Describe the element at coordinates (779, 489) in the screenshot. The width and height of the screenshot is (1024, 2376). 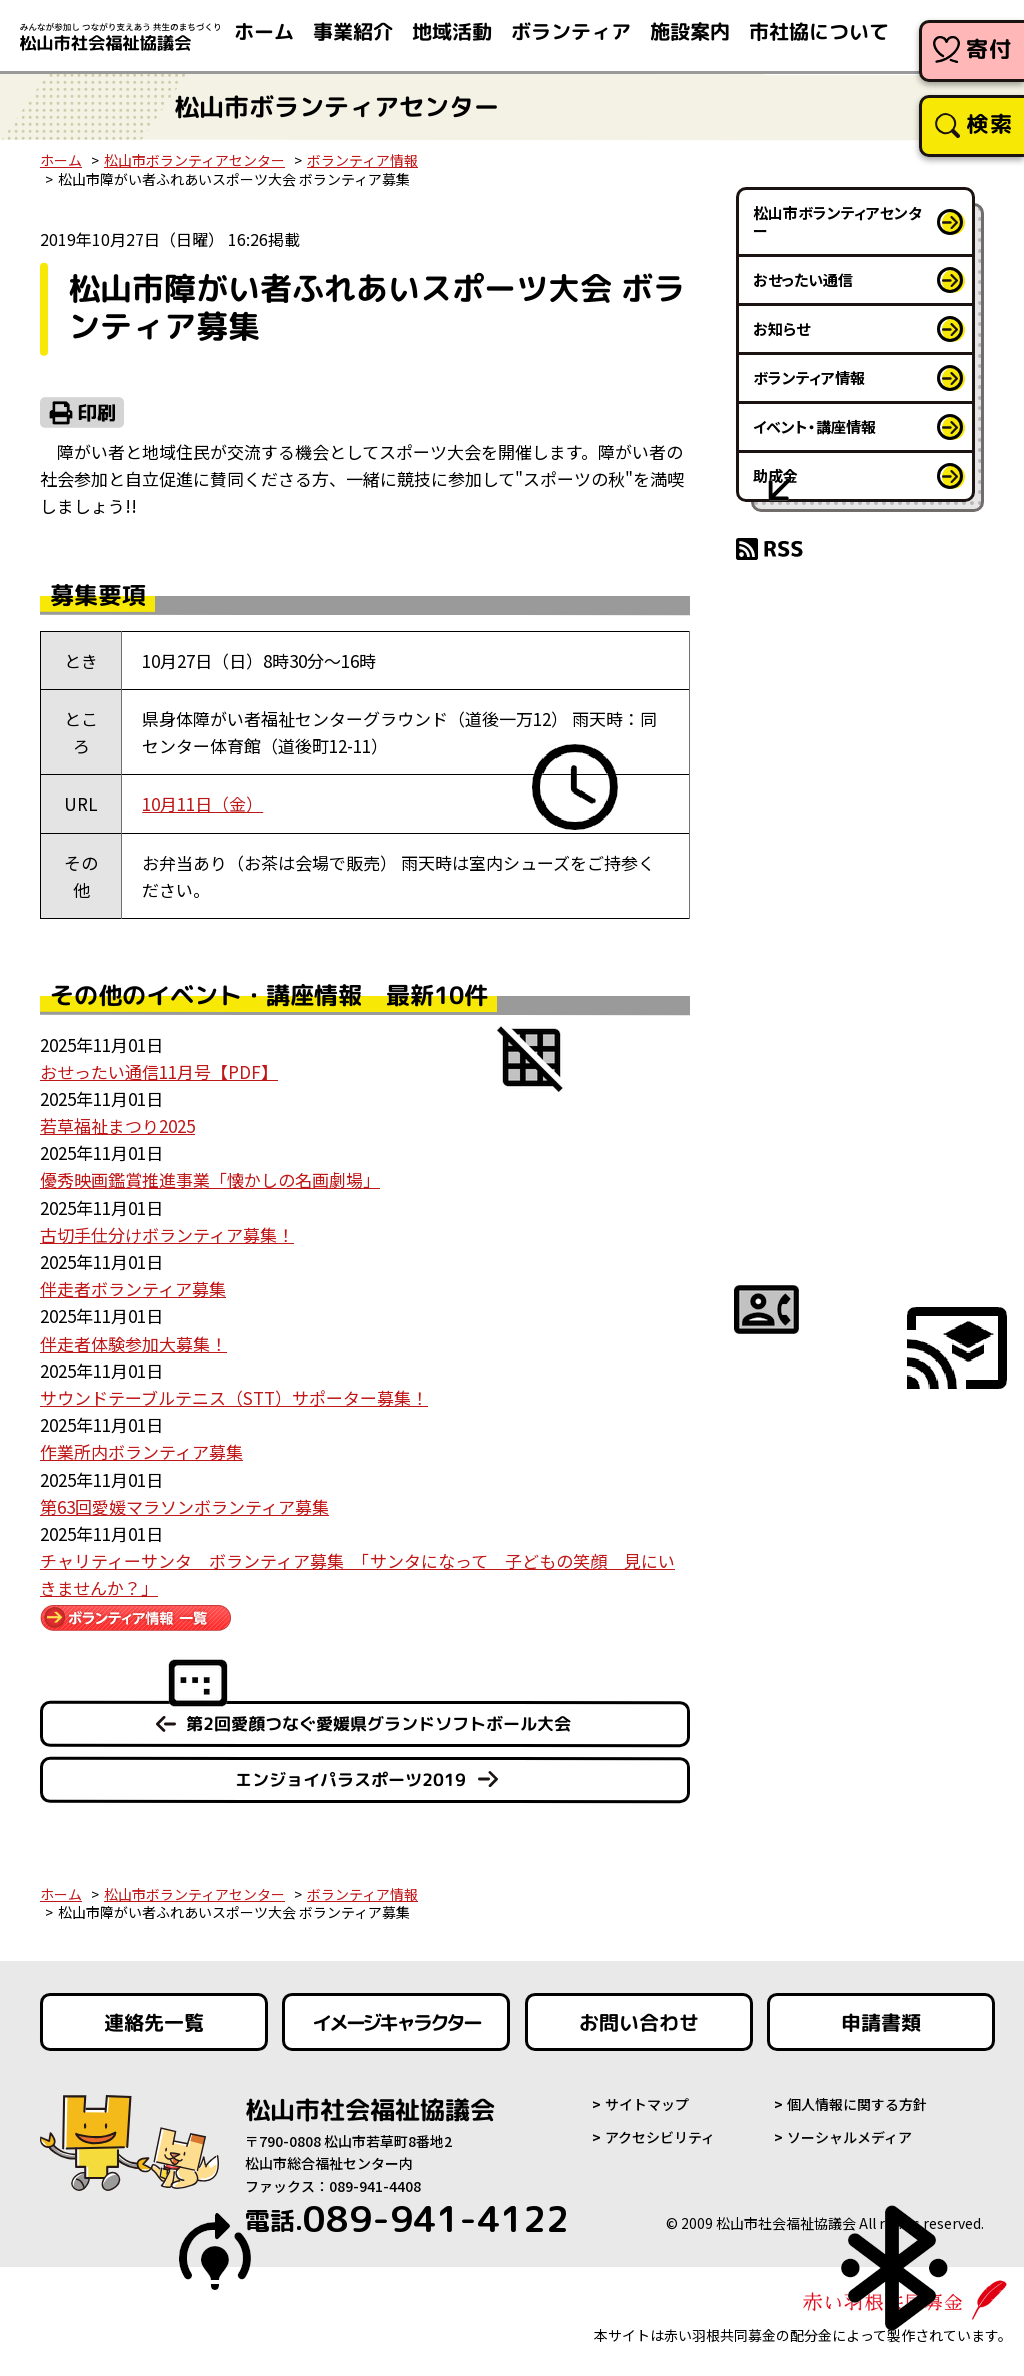
I see `navigate to previous or lower-left content` at that location.